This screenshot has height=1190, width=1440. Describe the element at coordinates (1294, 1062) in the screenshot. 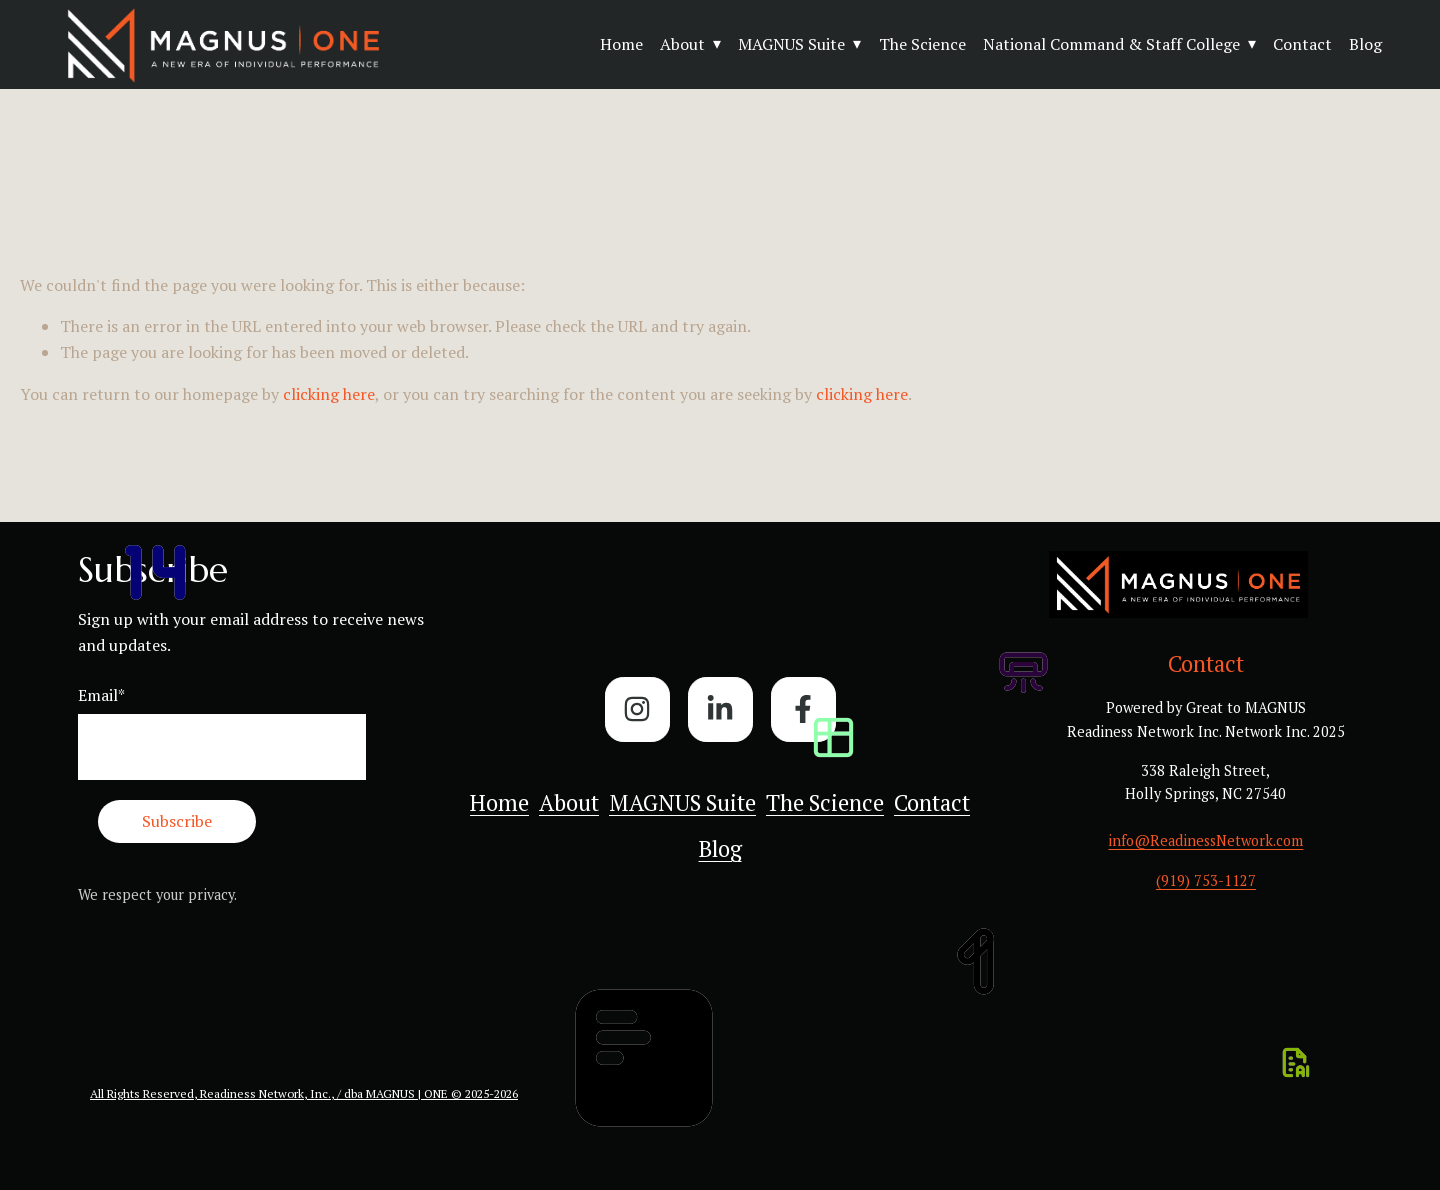

I see `open AI-generated document` at that location.